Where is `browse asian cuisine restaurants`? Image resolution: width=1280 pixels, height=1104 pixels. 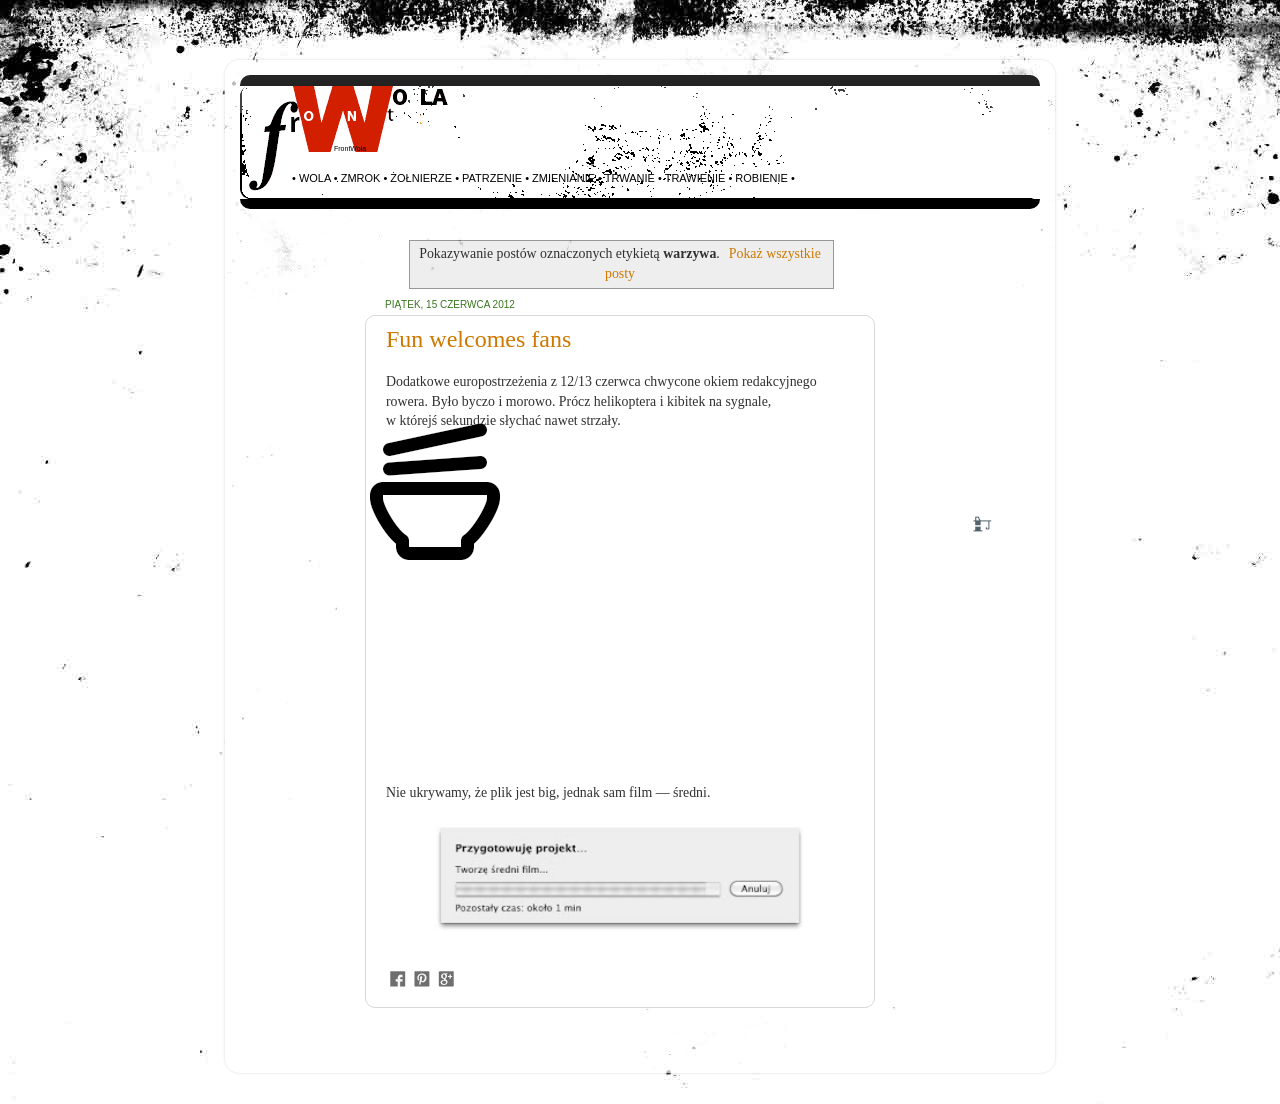 browse asian cuisine restaurants is located at coordinates (435, 495).